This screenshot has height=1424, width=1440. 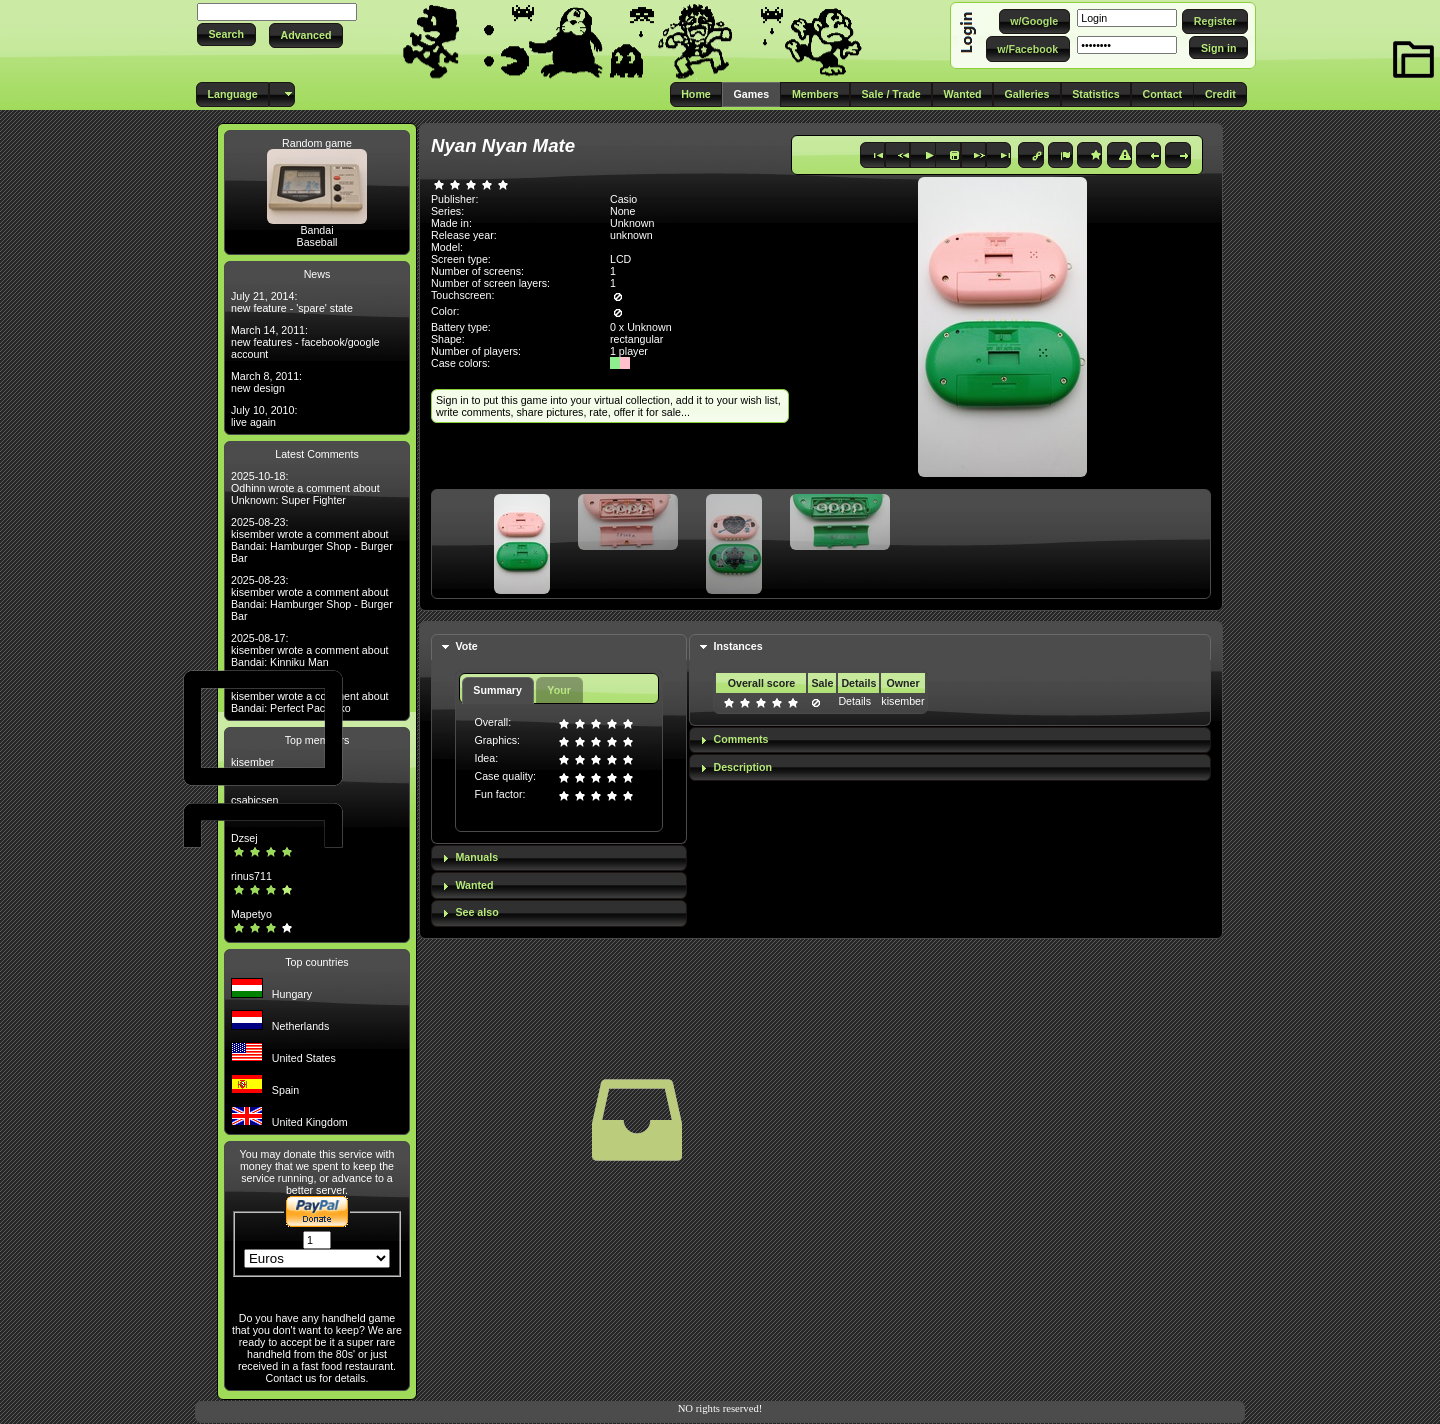 What do you see at coordinates (263, 759) in the screenshot?
I see `switch to stacked view layout` at bounding box center [263, 759].